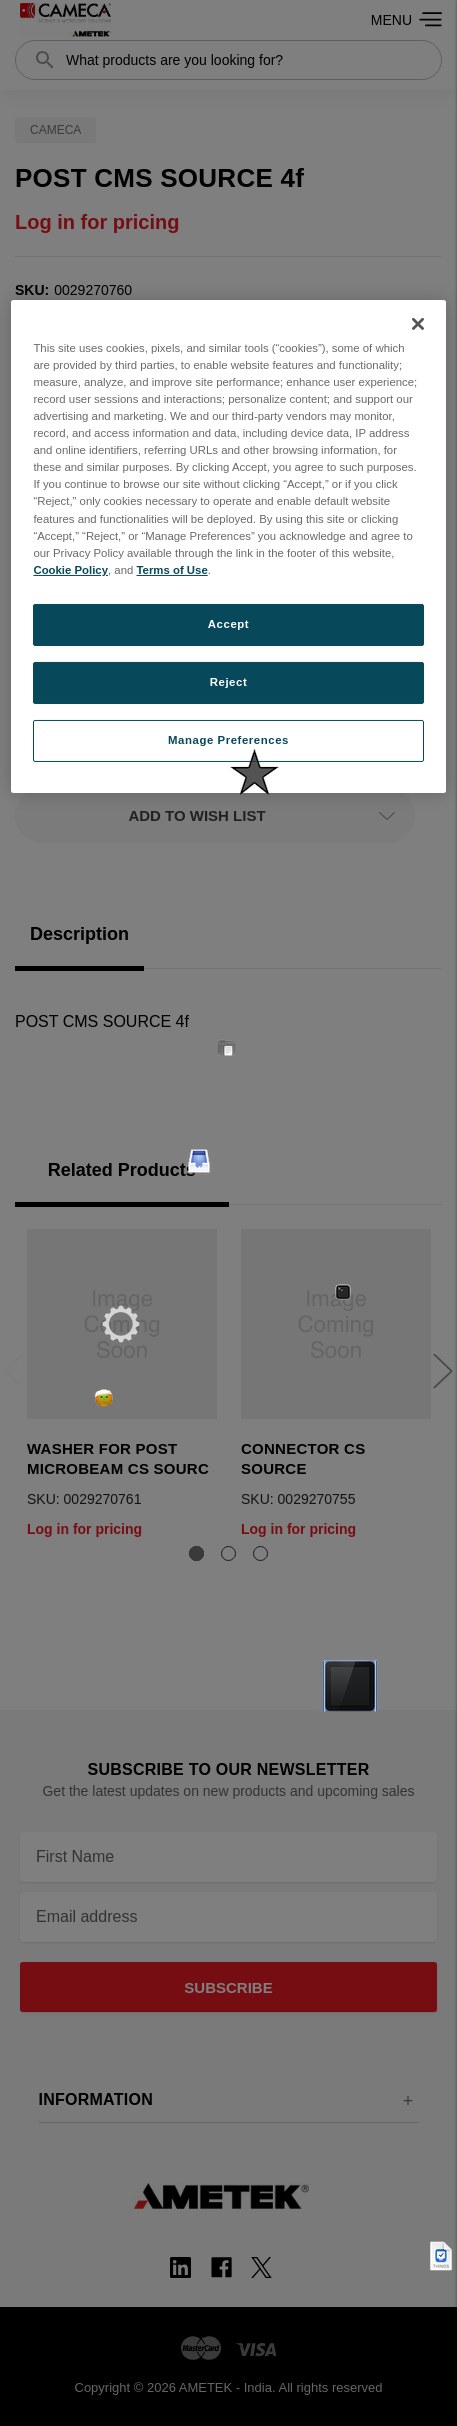 Image resolution: width=457 pixels, height=2426 pixels. I want to click on open a document from file browser, so click(226, 1047).